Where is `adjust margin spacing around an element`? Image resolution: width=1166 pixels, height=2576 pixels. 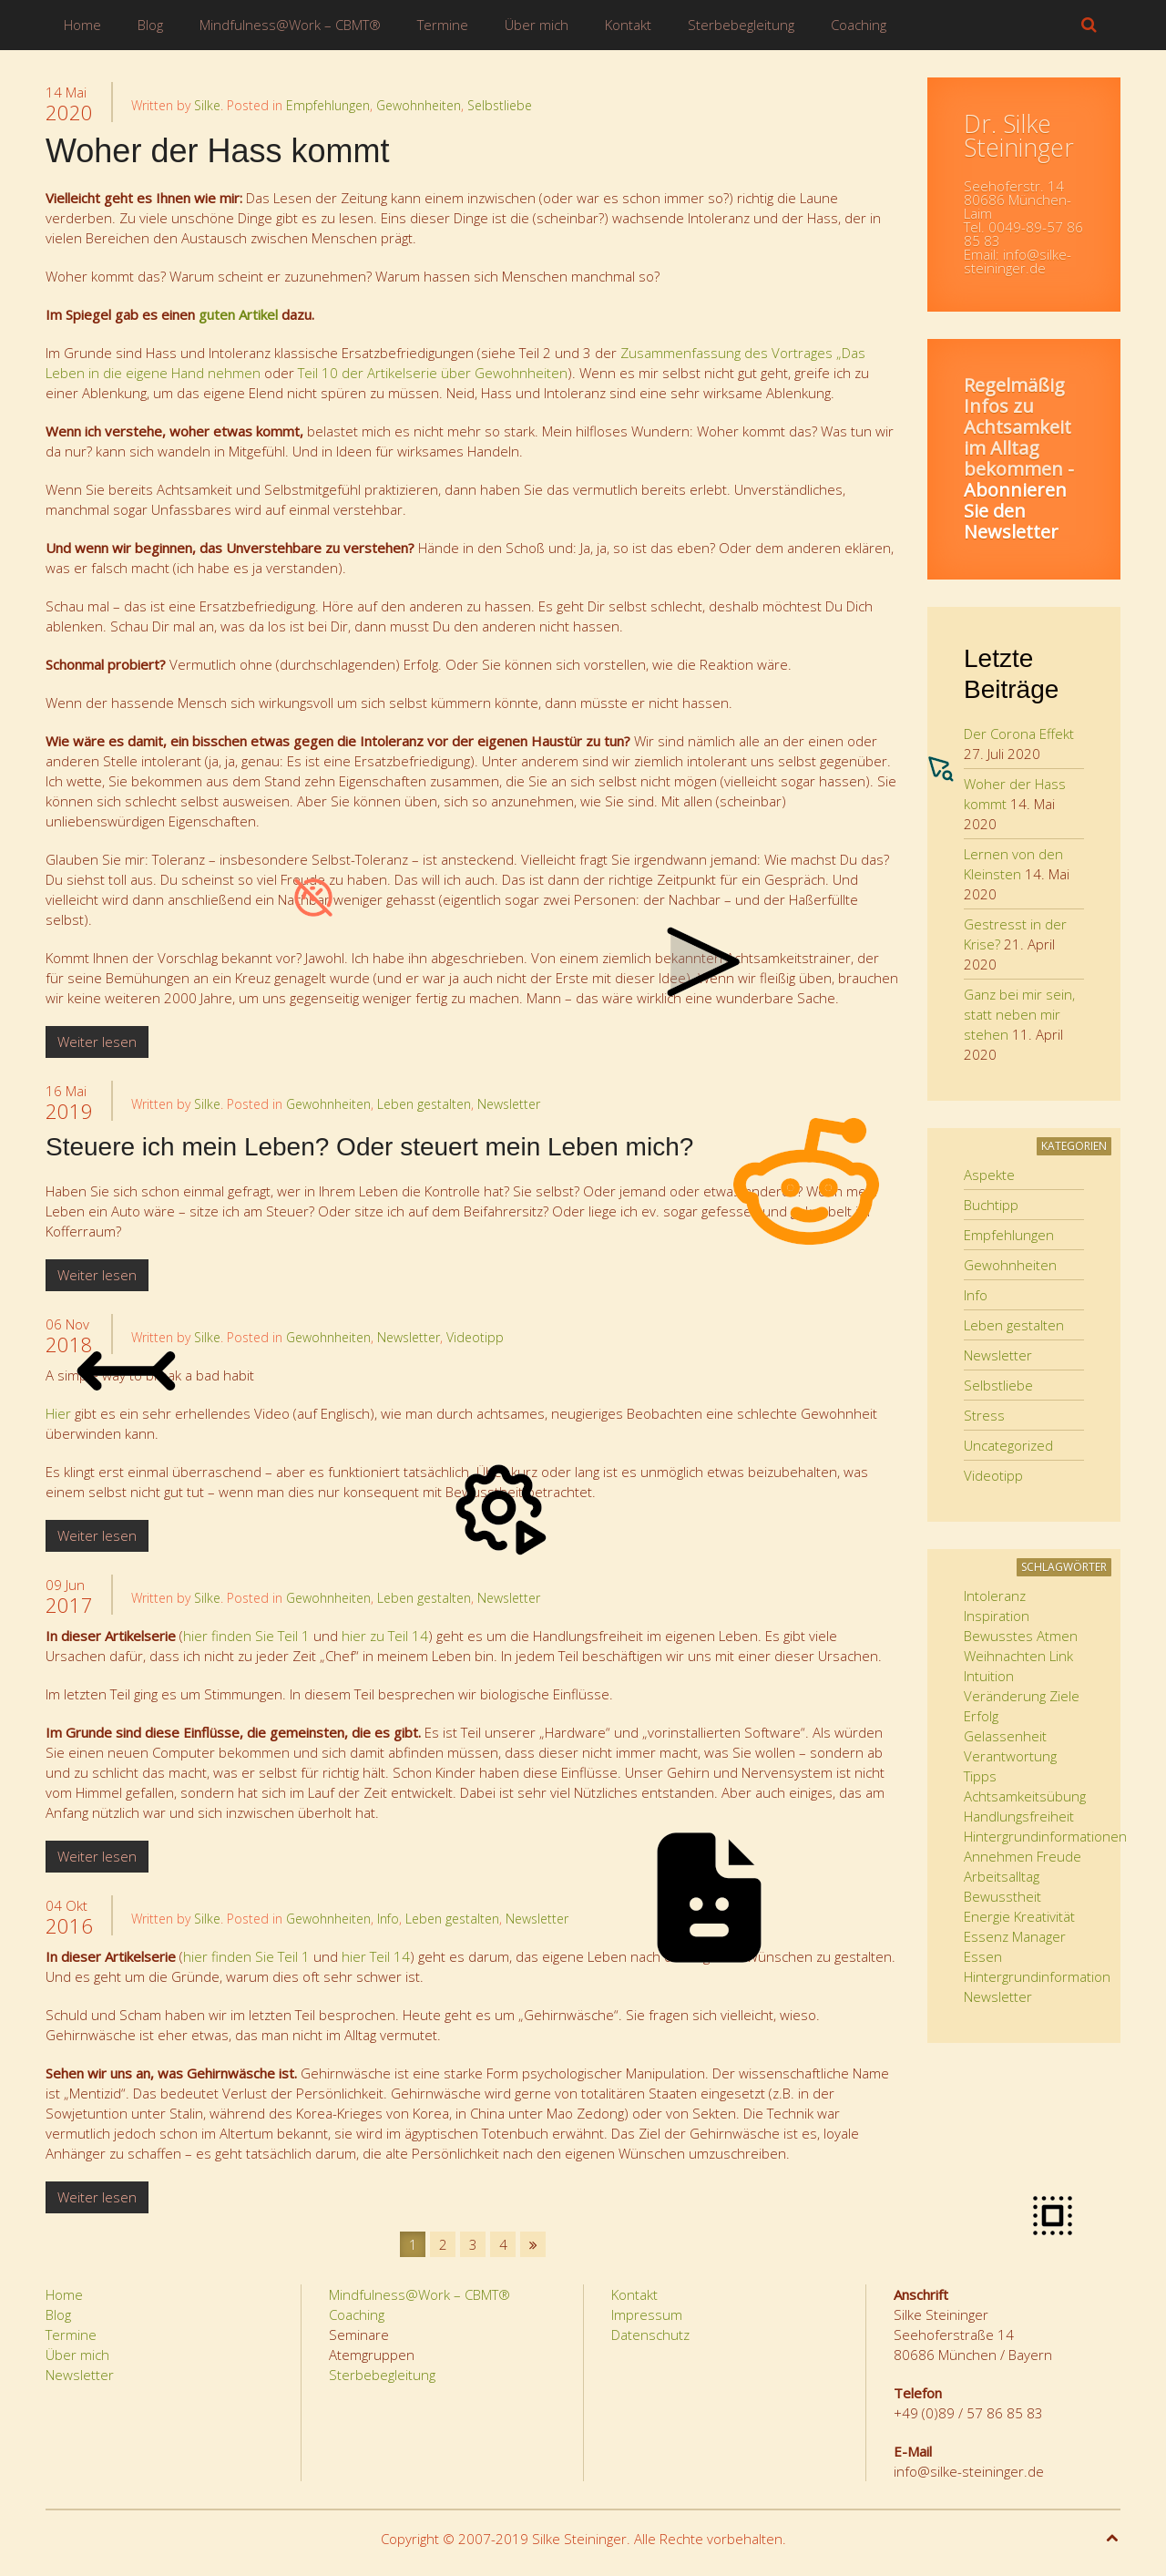
adjust margin spacing around an element is located at coordinates (1052, 2215).